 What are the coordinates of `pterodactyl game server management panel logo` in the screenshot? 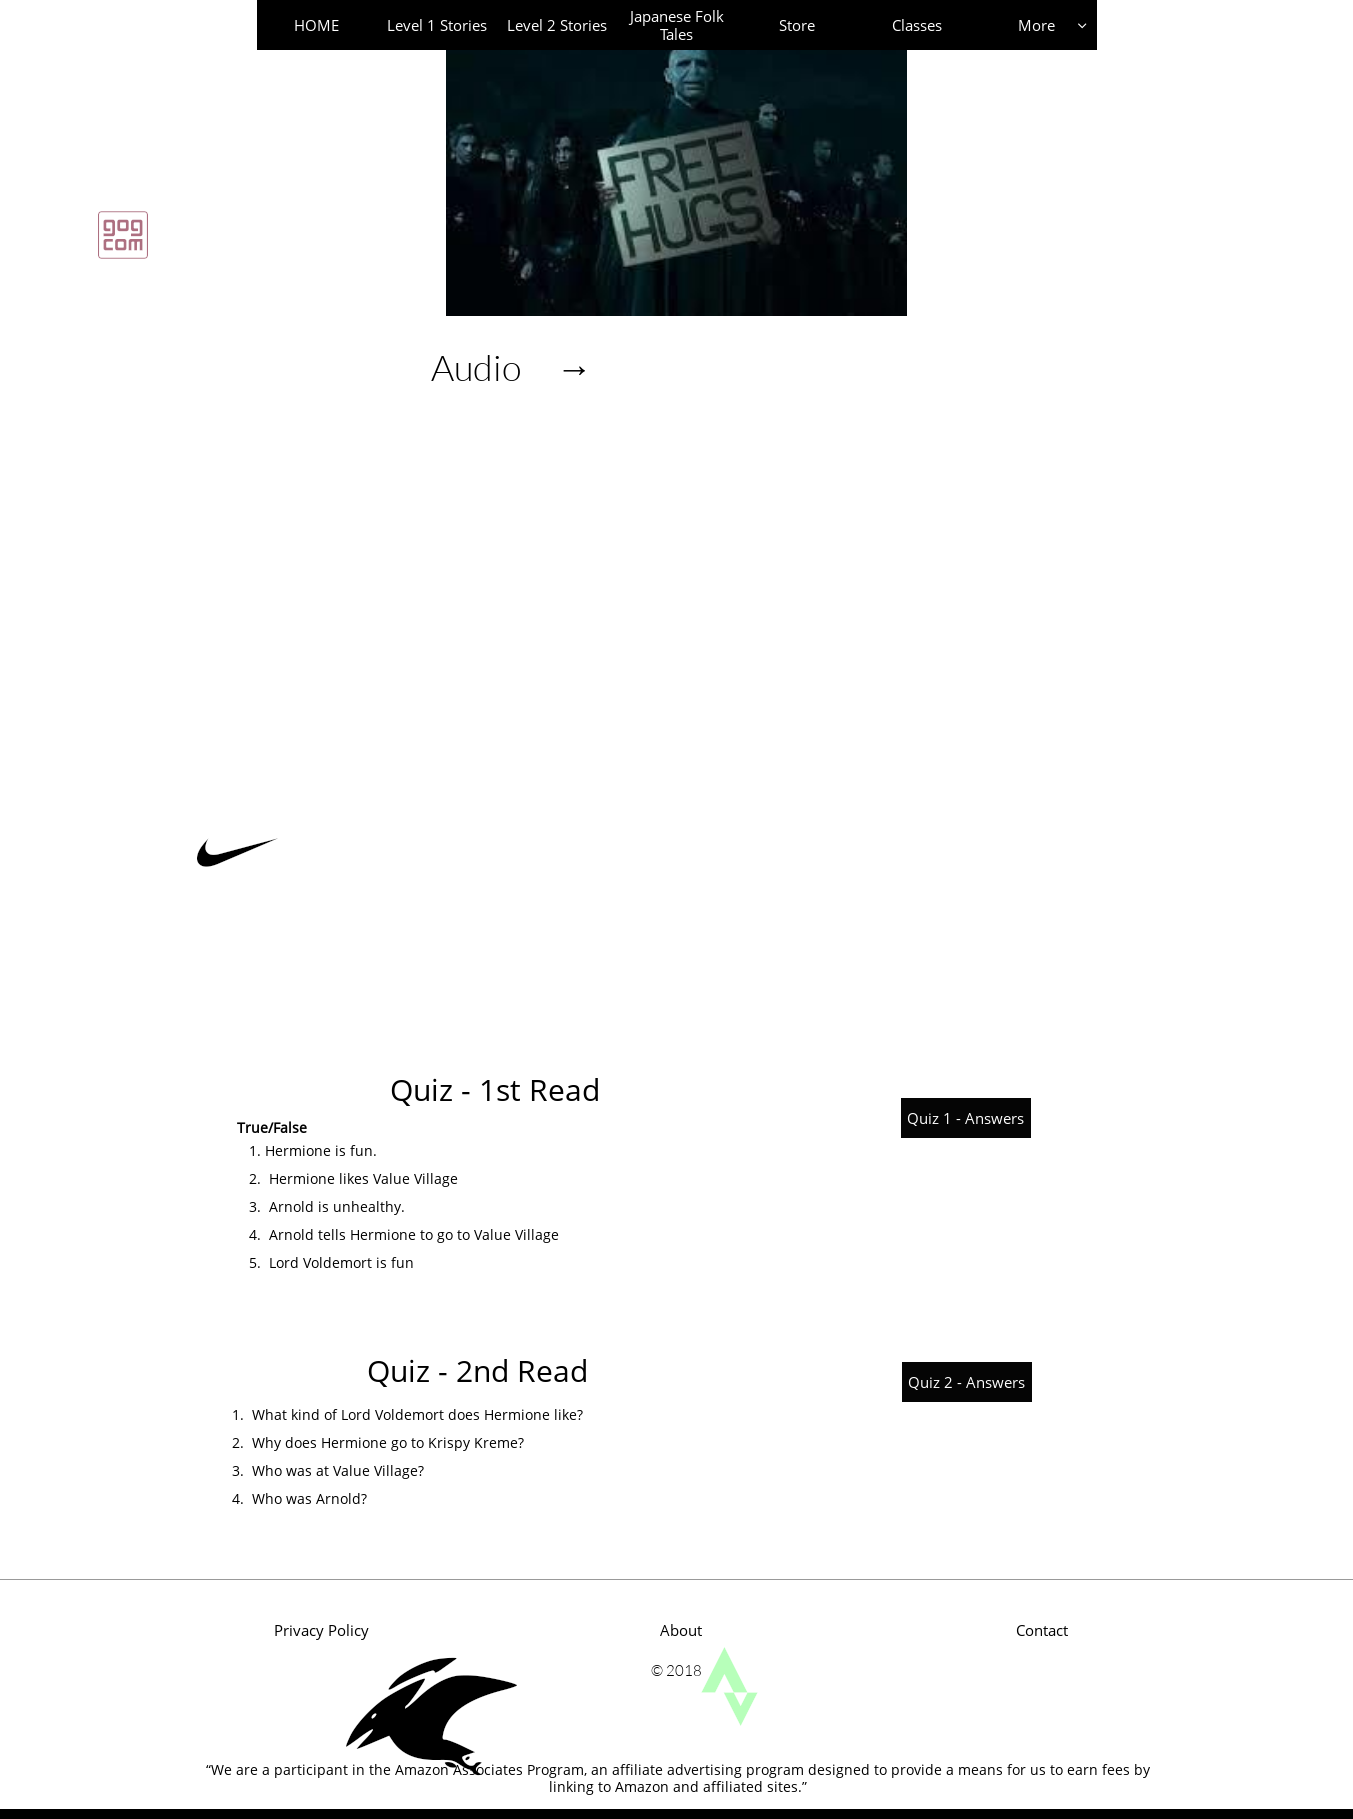 It's located at (431, 1716).